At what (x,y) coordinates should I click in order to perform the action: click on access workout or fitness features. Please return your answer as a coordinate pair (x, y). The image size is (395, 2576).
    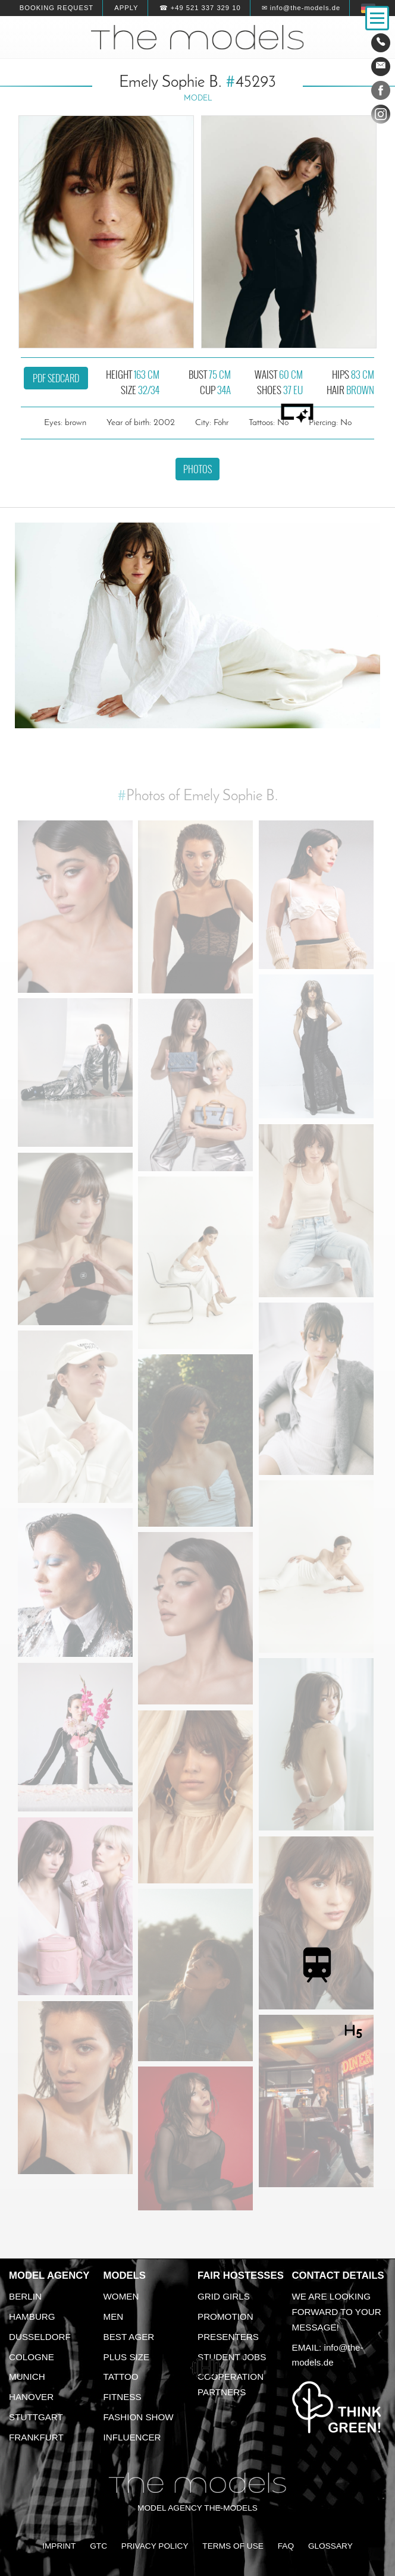
    Looking at the image, I should click on (206, 2368).